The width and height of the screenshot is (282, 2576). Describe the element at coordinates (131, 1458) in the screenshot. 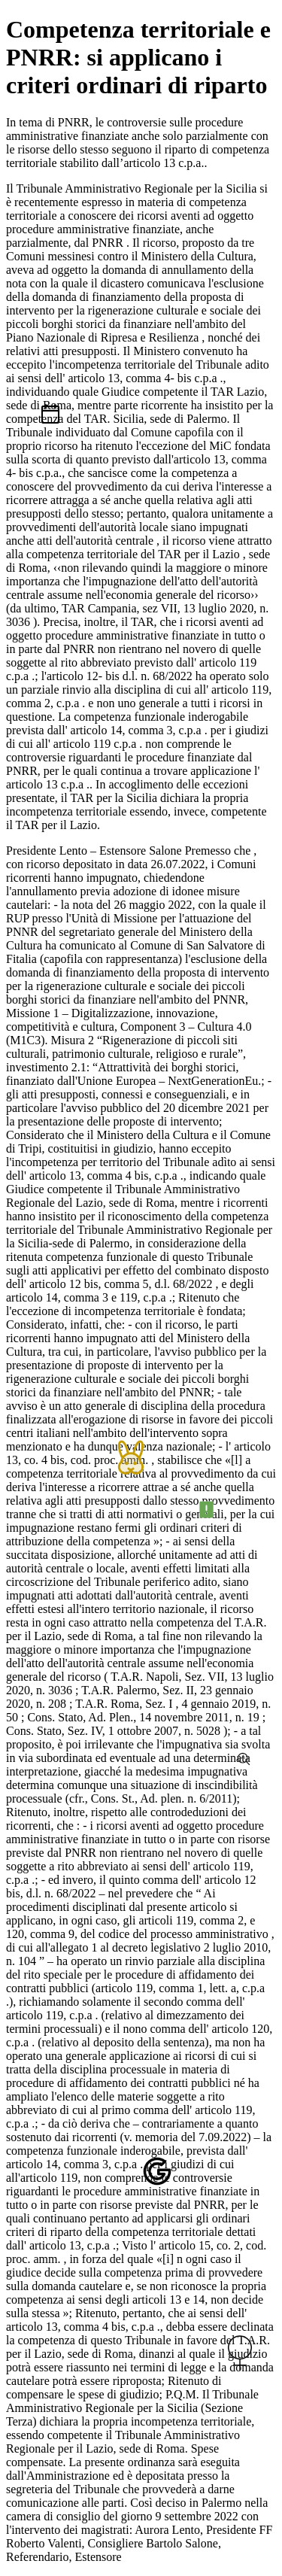

I see `access pet or animal-related features` at that location.